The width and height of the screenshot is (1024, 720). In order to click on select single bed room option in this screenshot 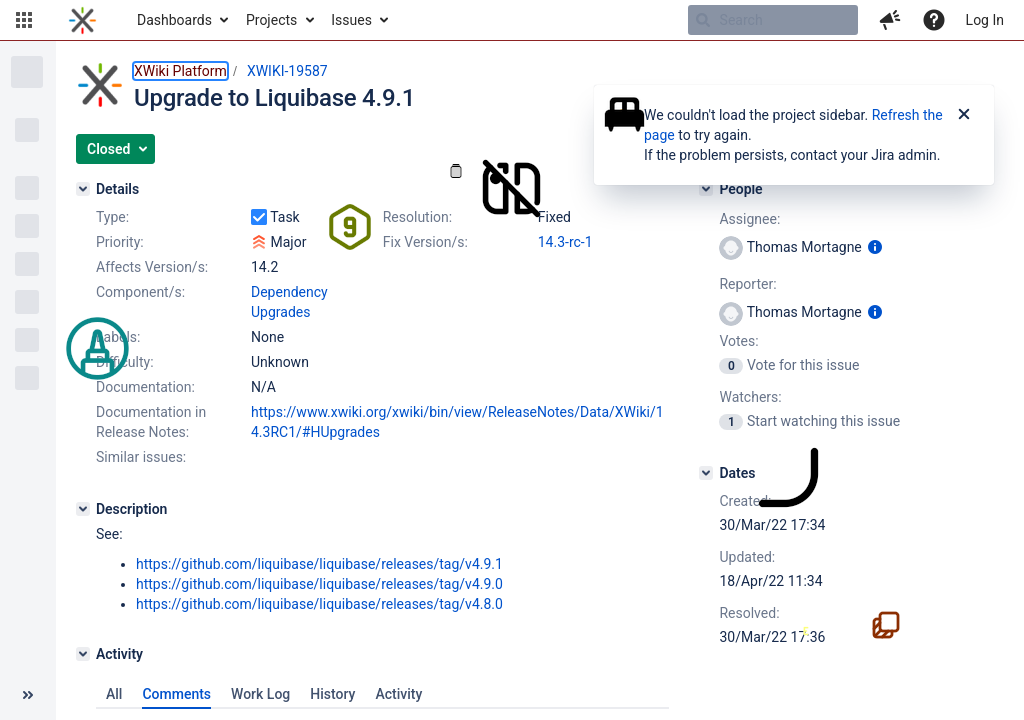, I will do `click(624, 114)`.